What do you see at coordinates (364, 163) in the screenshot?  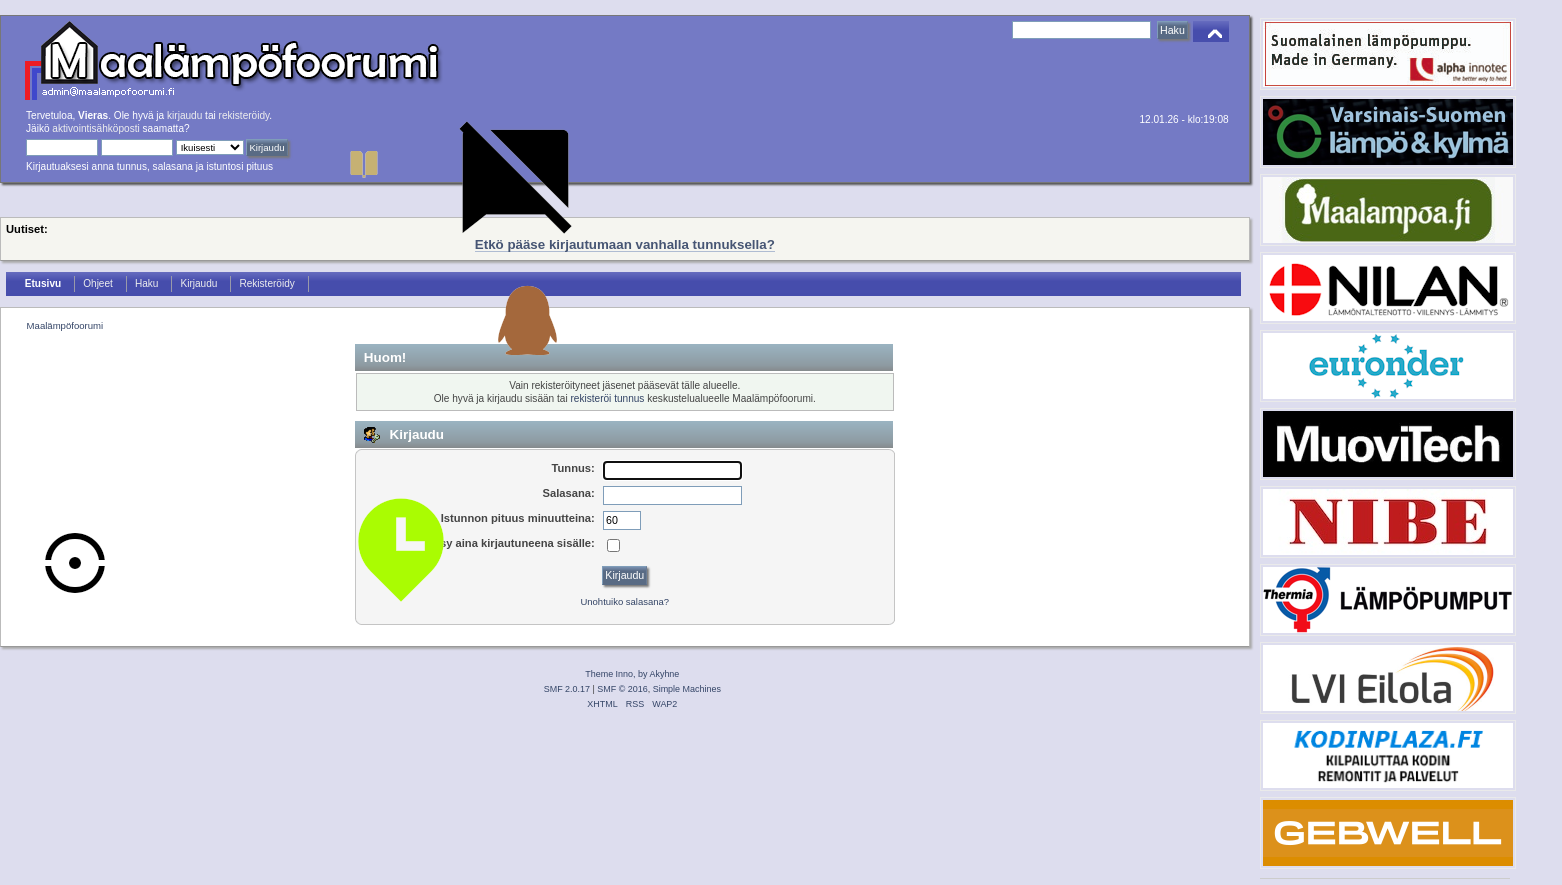 I see `open reading mode or e-reader` at bounding box center [364, 163].